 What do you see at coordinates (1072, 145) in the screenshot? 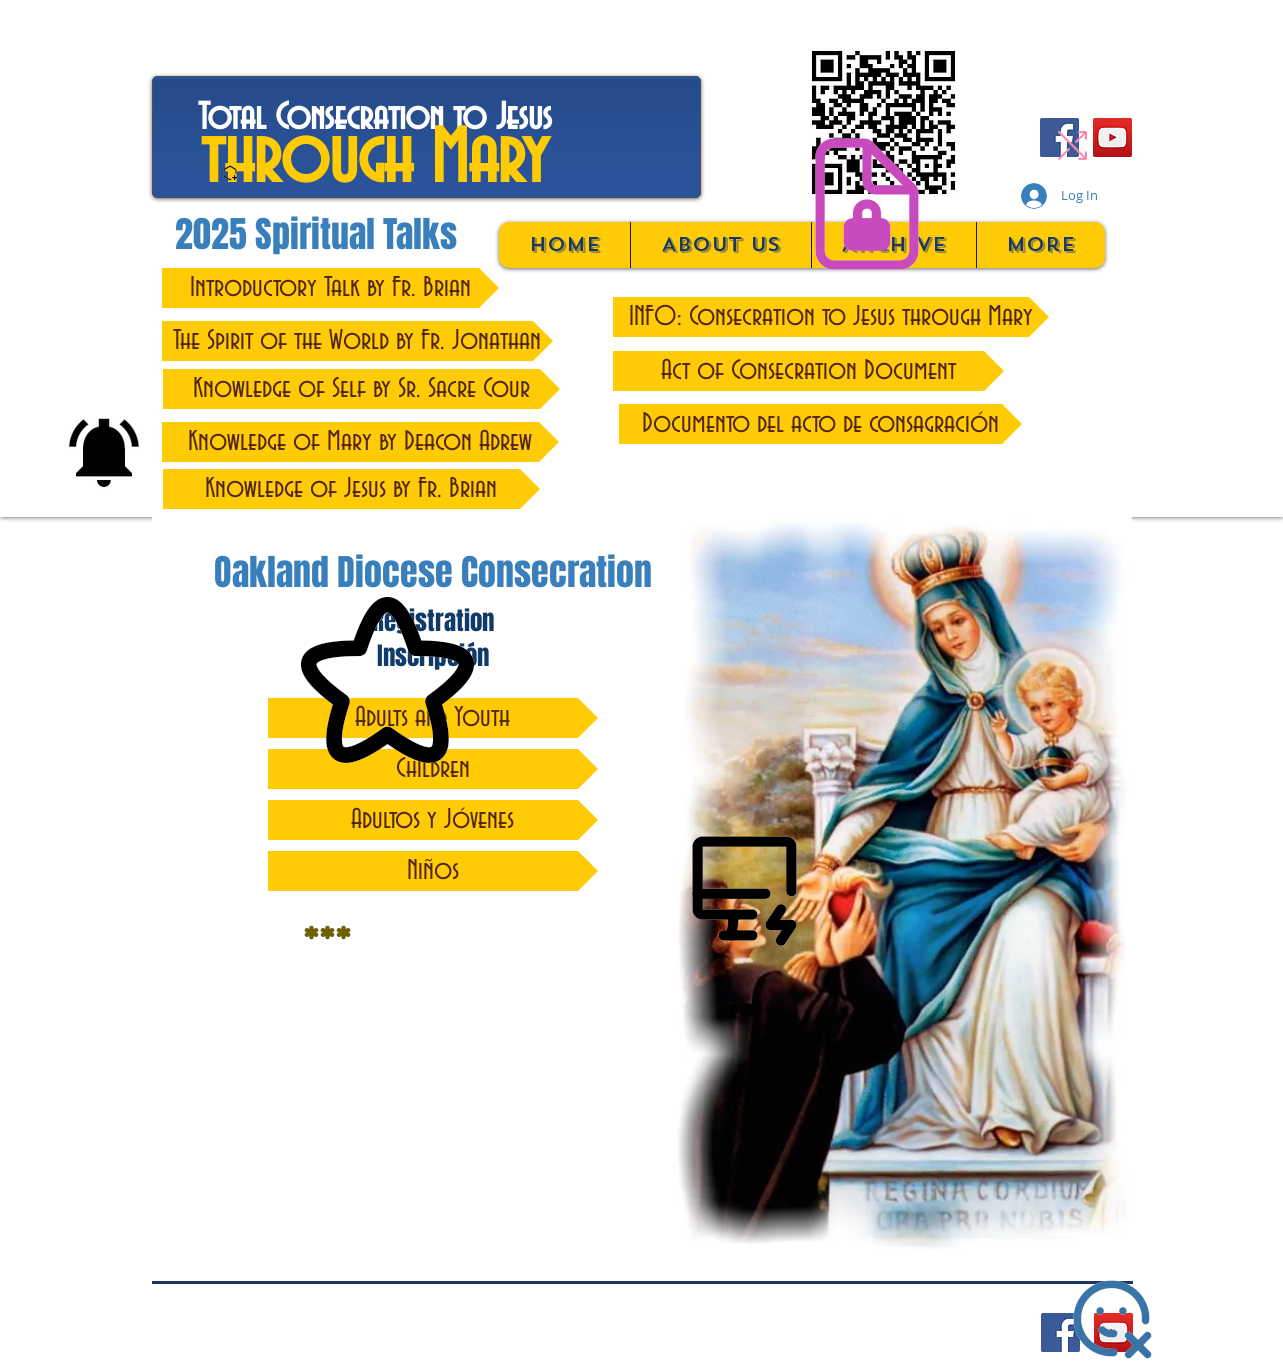
I see `shuffle playback order` at bounding box center [1072, 145].